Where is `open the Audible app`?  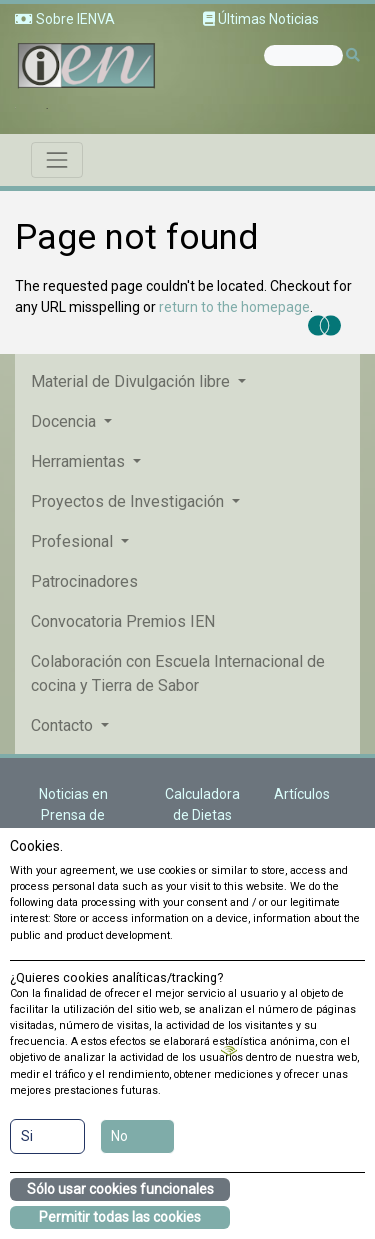 open the Audible app is located at coordinates (229, 1051).